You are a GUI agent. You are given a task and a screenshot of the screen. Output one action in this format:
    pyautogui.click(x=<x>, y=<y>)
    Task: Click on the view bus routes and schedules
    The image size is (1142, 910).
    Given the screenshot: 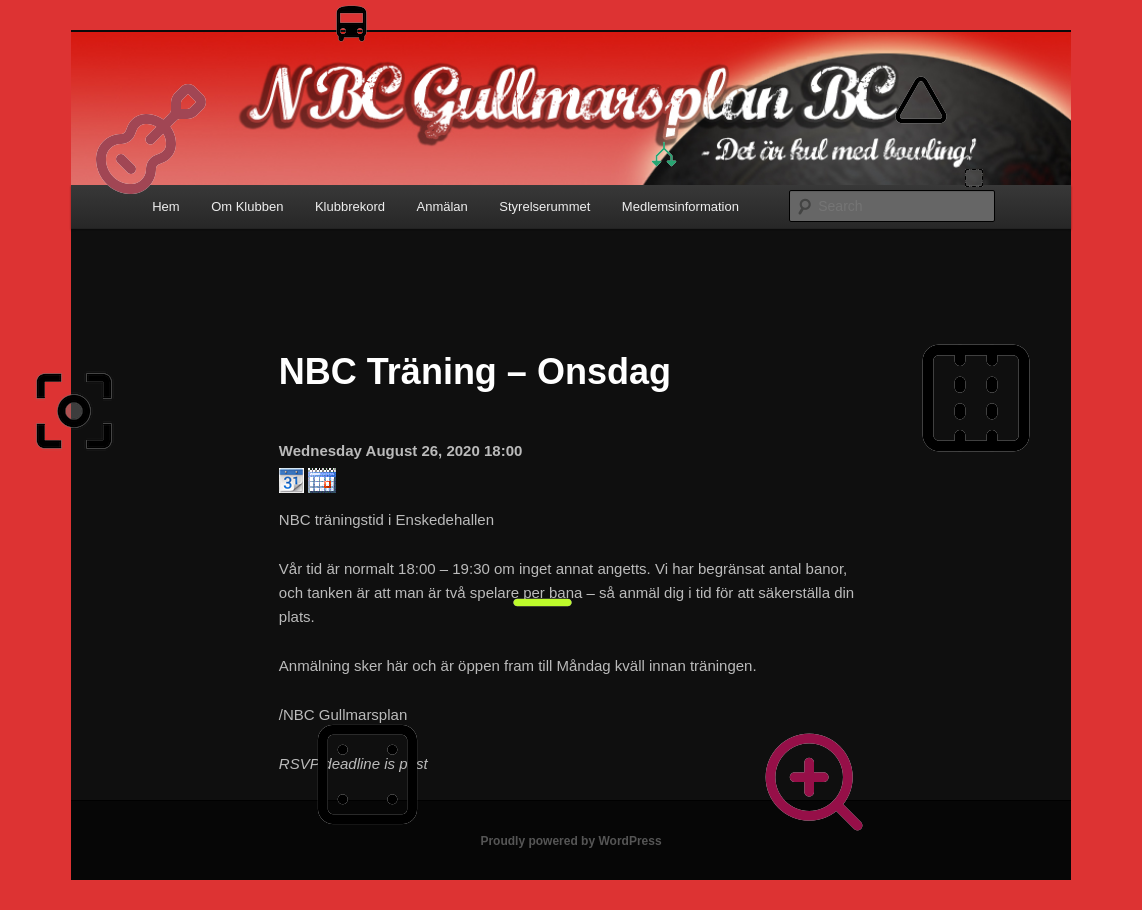 What is the action you would take?
    pyautogui.click(x=351, y=24)
    